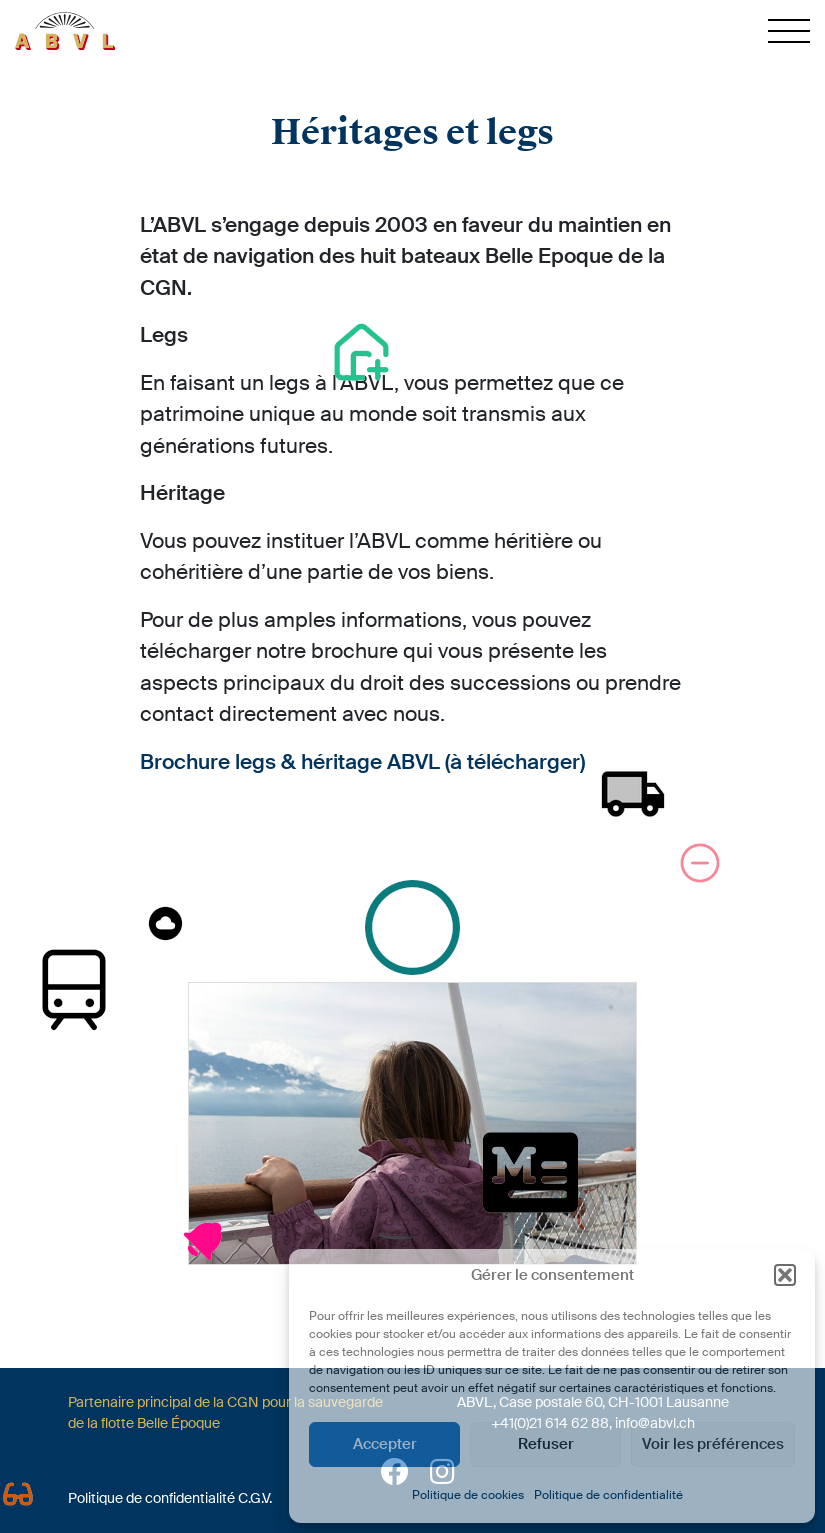 Image resolution: width=825 pixels, height=1533 pixels. What do you see at coordinates (74, 987) in the screenshot?
I see `access train schedules or rail services` at bounding box center [74, 987].